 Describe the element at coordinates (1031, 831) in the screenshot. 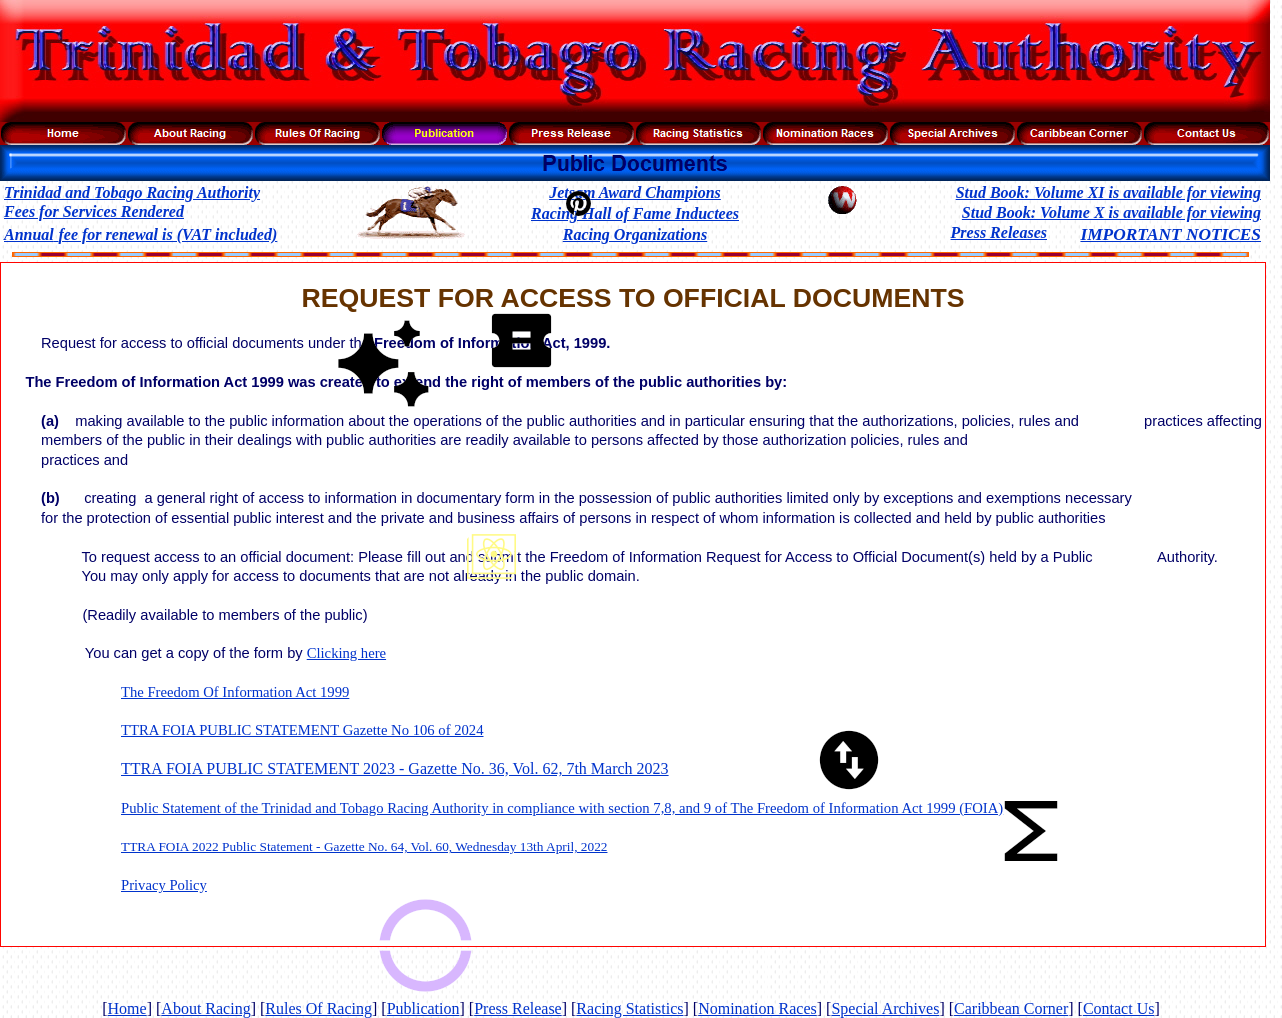

I see `insert a mathematical sum or formula` at that location.